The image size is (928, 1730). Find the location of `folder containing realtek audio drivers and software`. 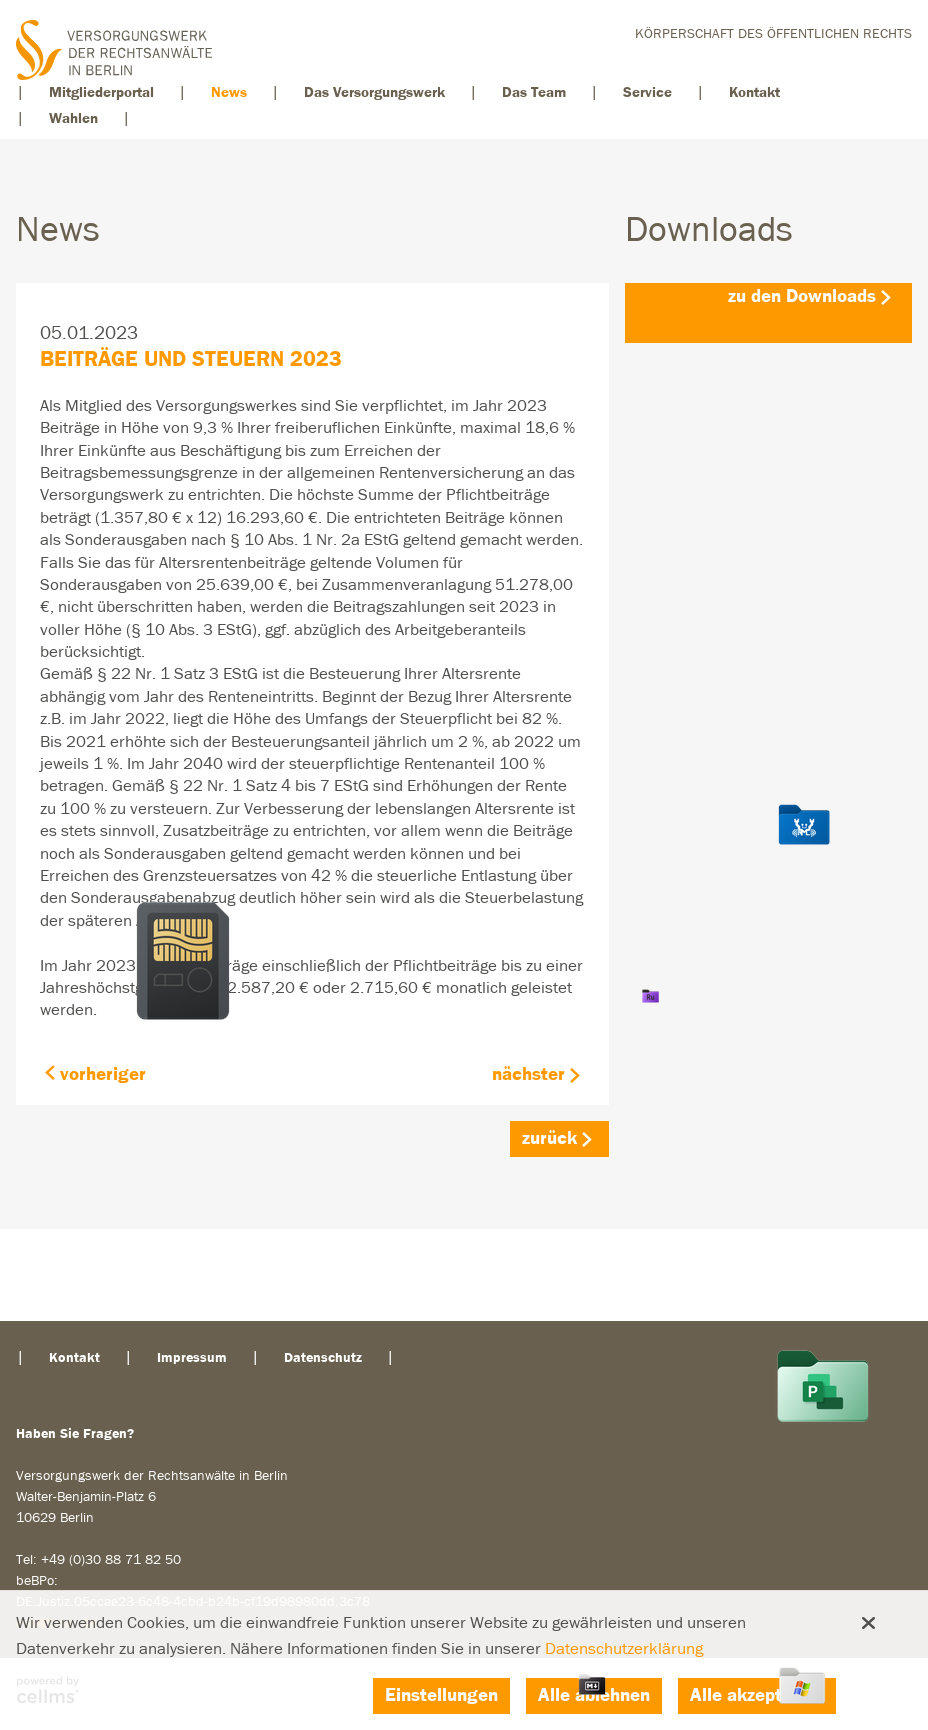

folder containing realtek audio drivers and software is located at coordinates (804, 826).